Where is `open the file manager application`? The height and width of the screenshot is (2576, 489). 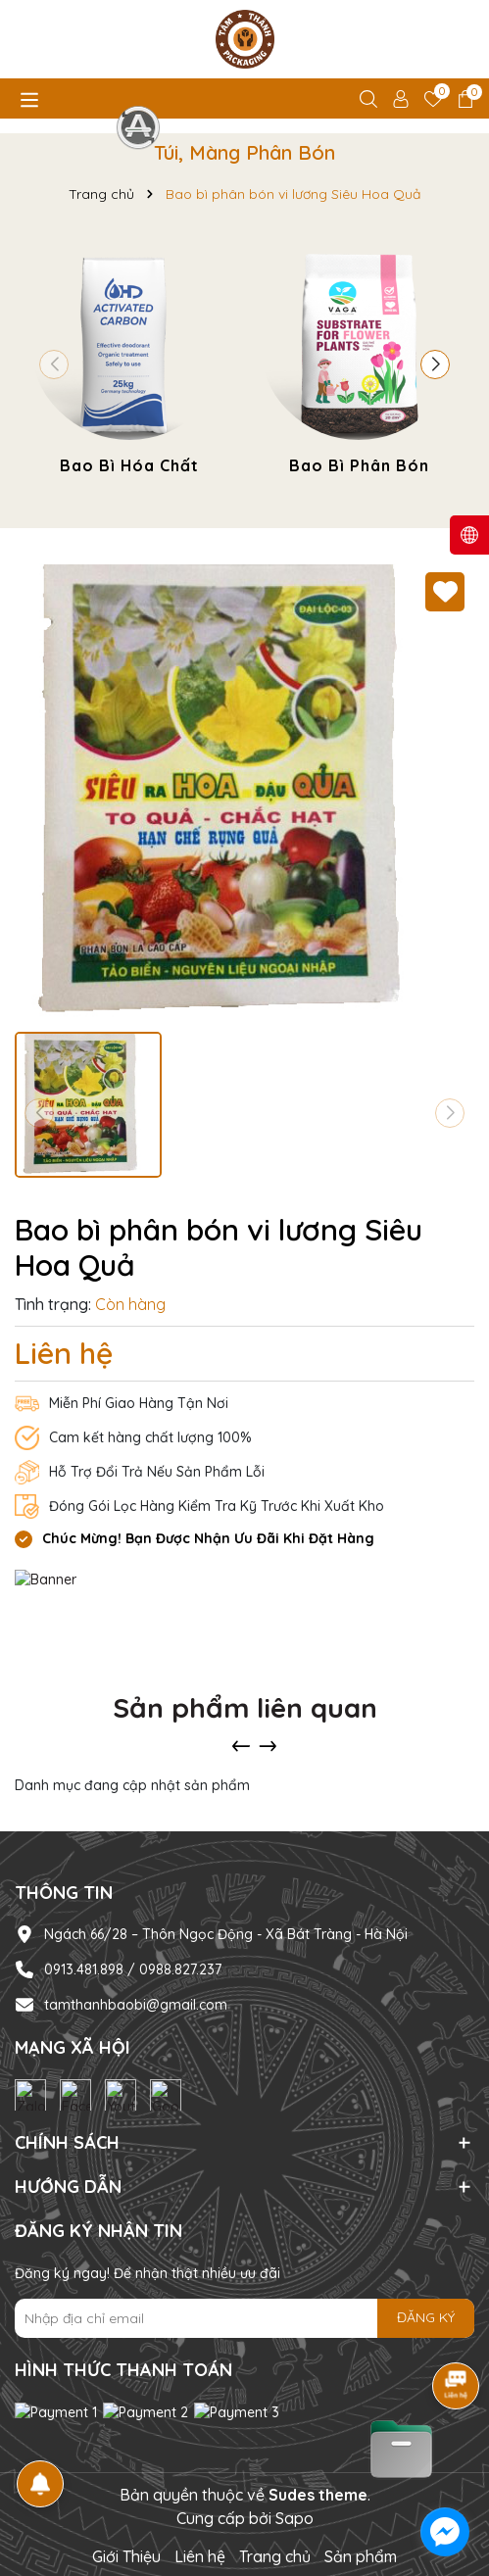 open the file manager application is located at coordinates (401, 2449).